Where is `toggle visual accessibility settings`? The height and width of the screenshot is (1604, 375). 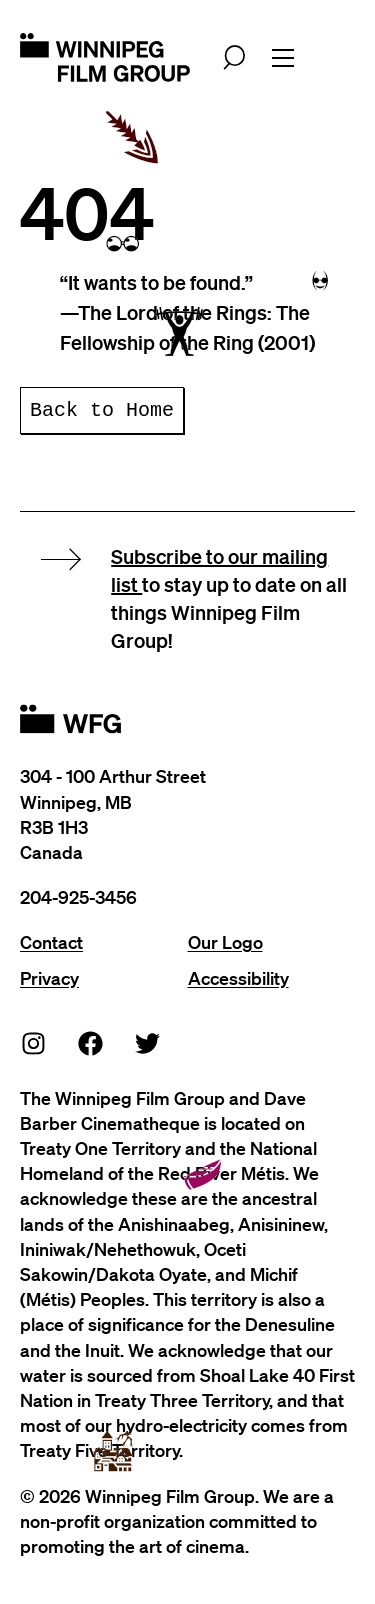
toggle visual accessibility settings is located at coordinates (123, 243).